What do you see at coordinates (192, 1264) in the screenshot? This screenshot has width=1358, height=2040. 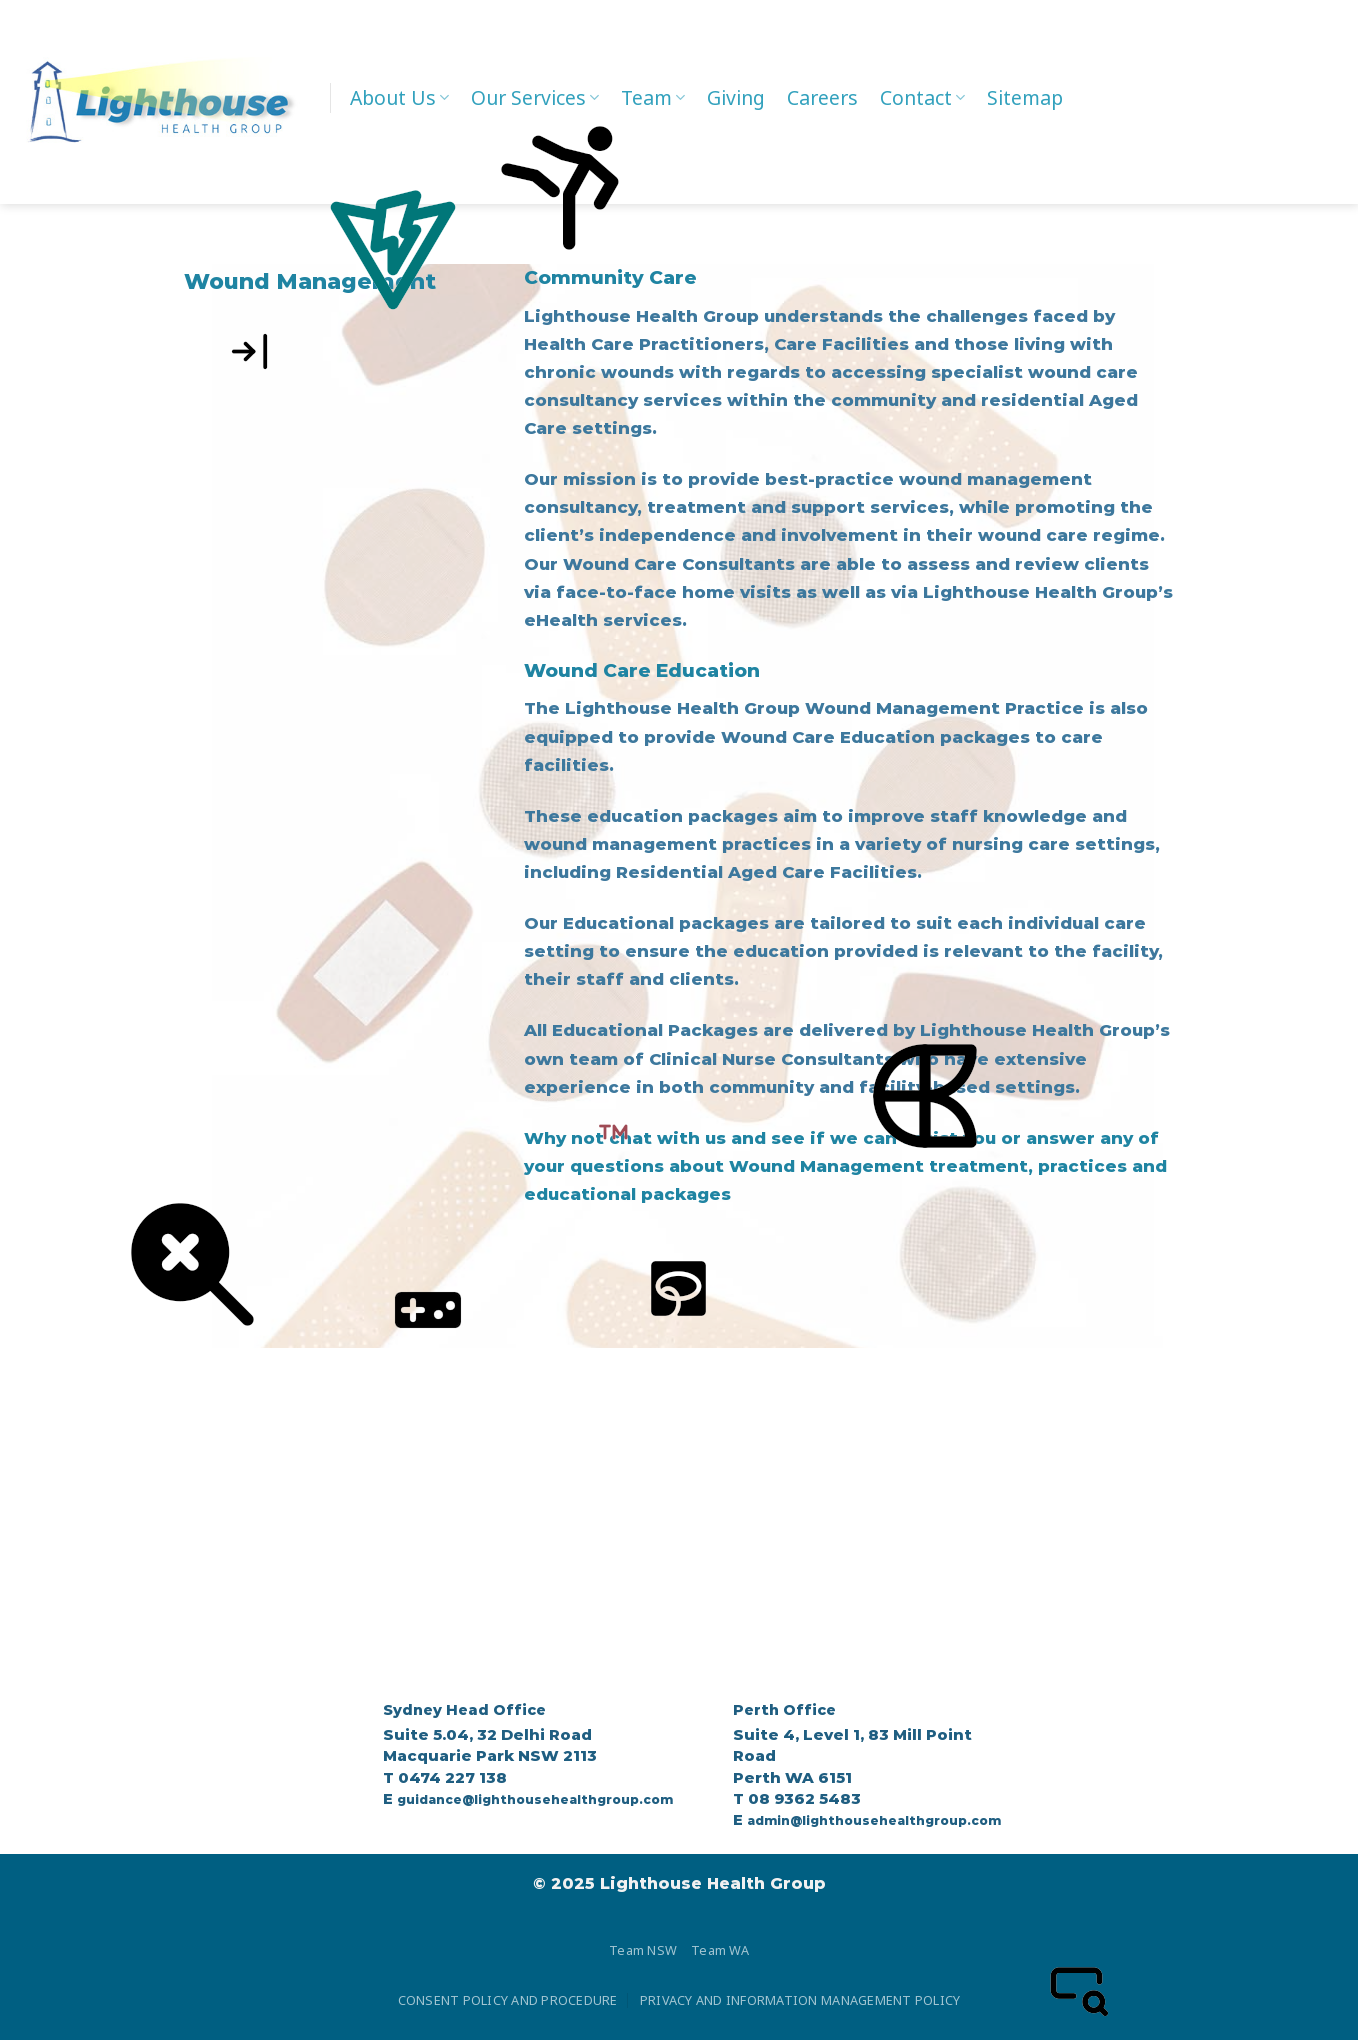 I see `cancel or clear current search` at bounding box center [192, 1264].